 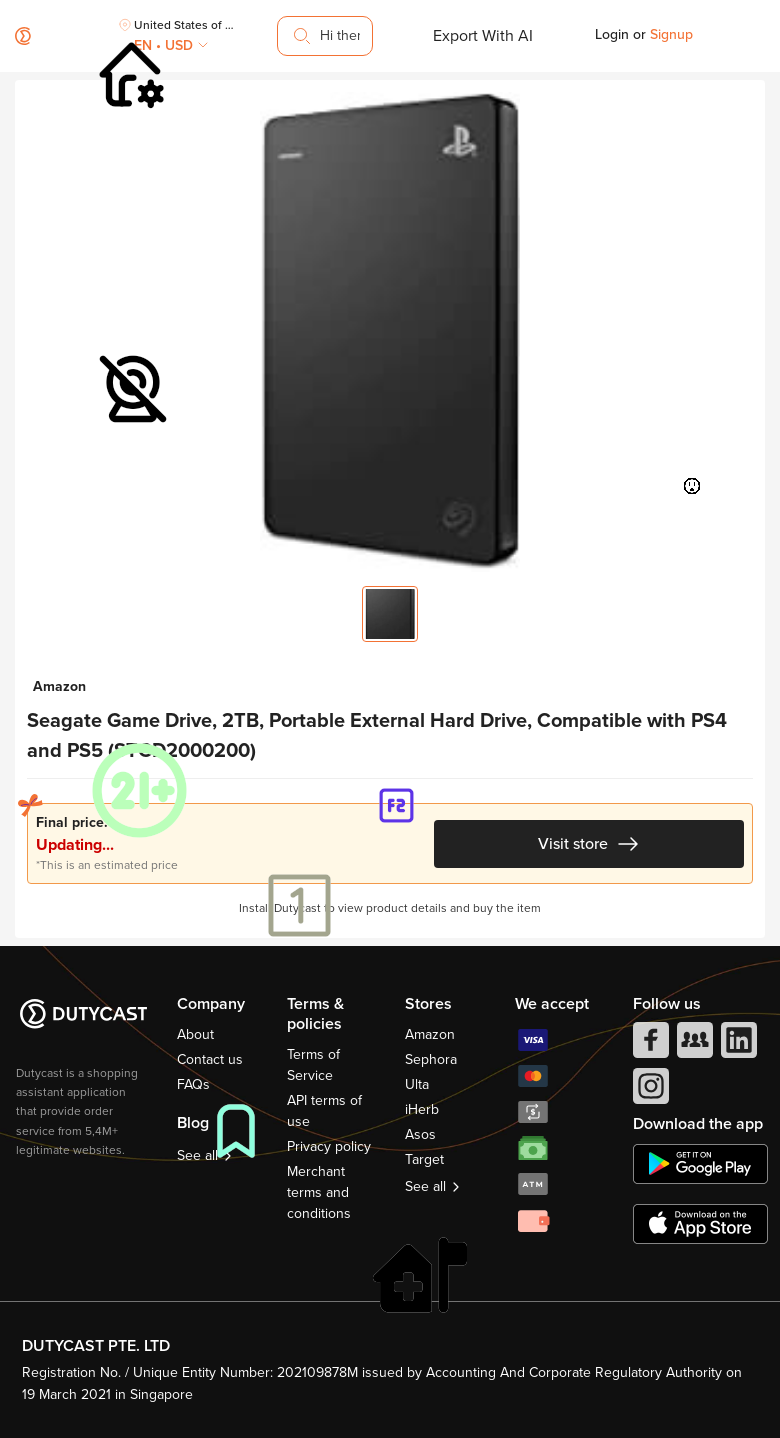 I want to click on access home settings, so click(x=131, y=74).